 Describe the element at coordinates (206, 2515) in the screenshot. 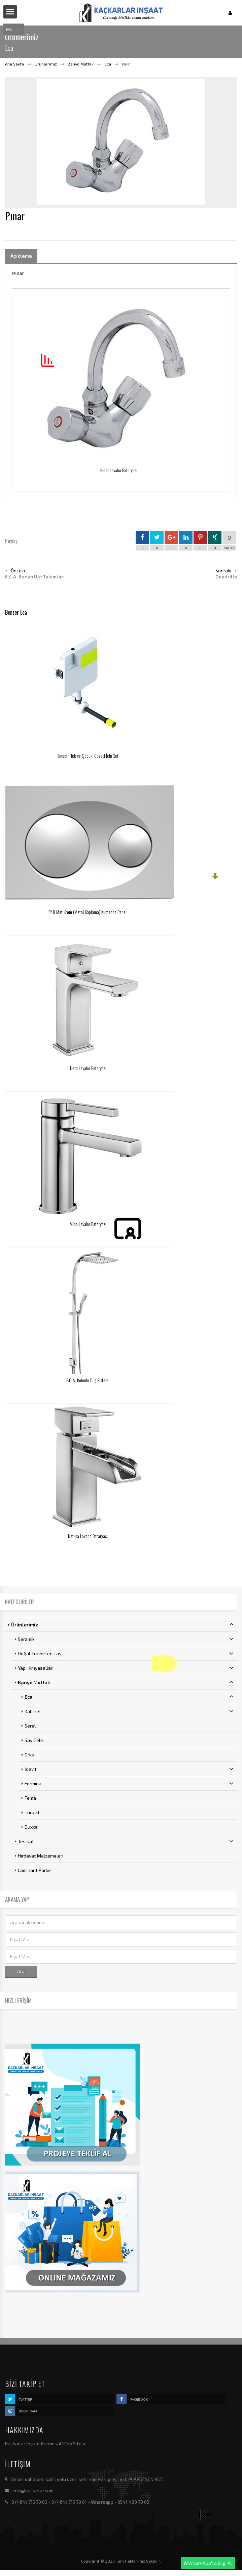

I see `navigate to the beginning of content` at that location.